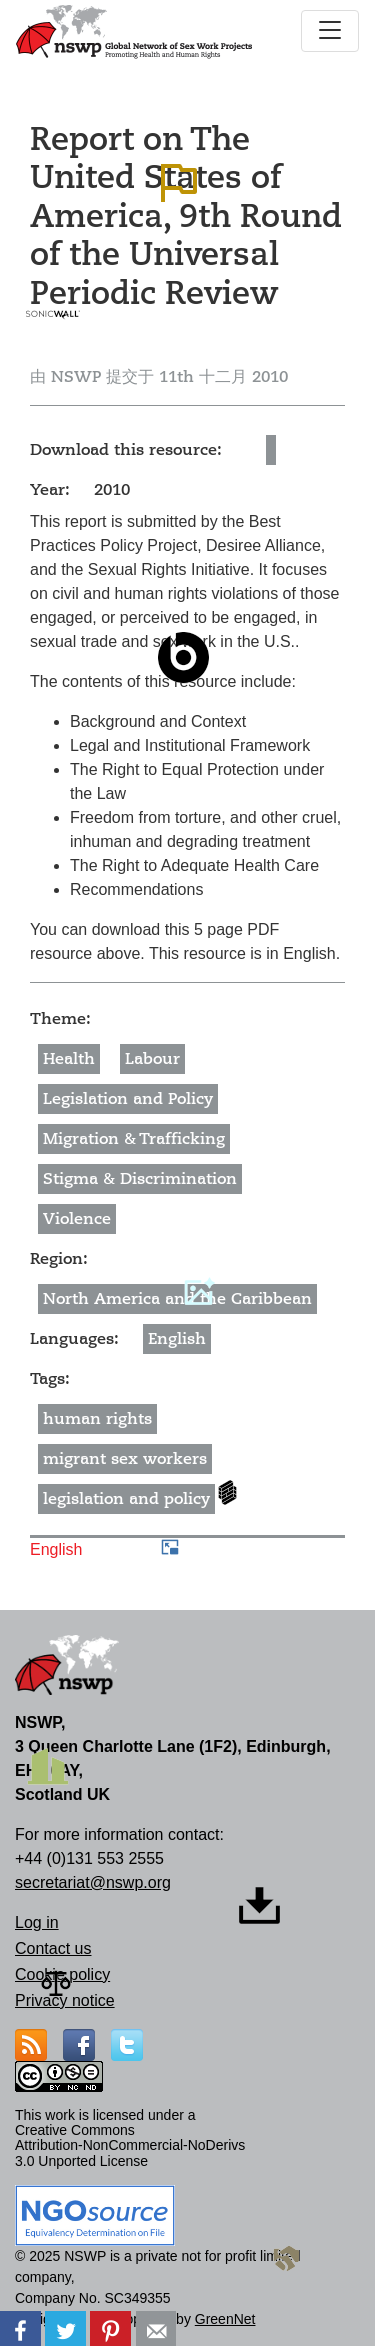 The image size is (375, 2346). I want to click on generate or enhance an image using AI, so click(198, 1292).